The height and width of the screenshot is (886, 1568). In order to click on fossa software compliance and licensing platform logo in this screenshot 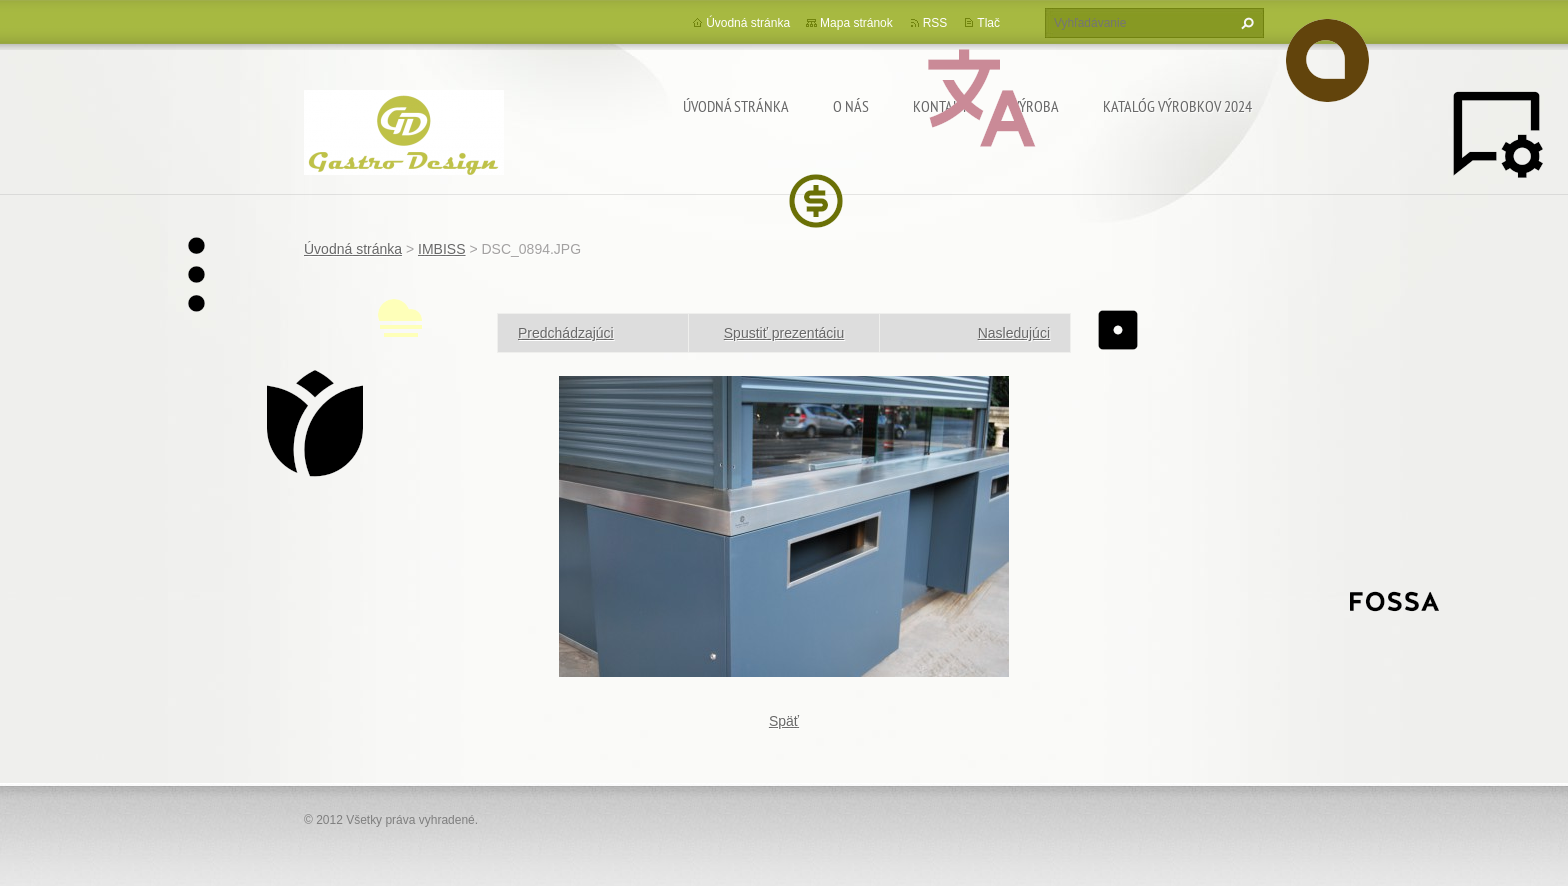, I will do `click(1394, 601)`.